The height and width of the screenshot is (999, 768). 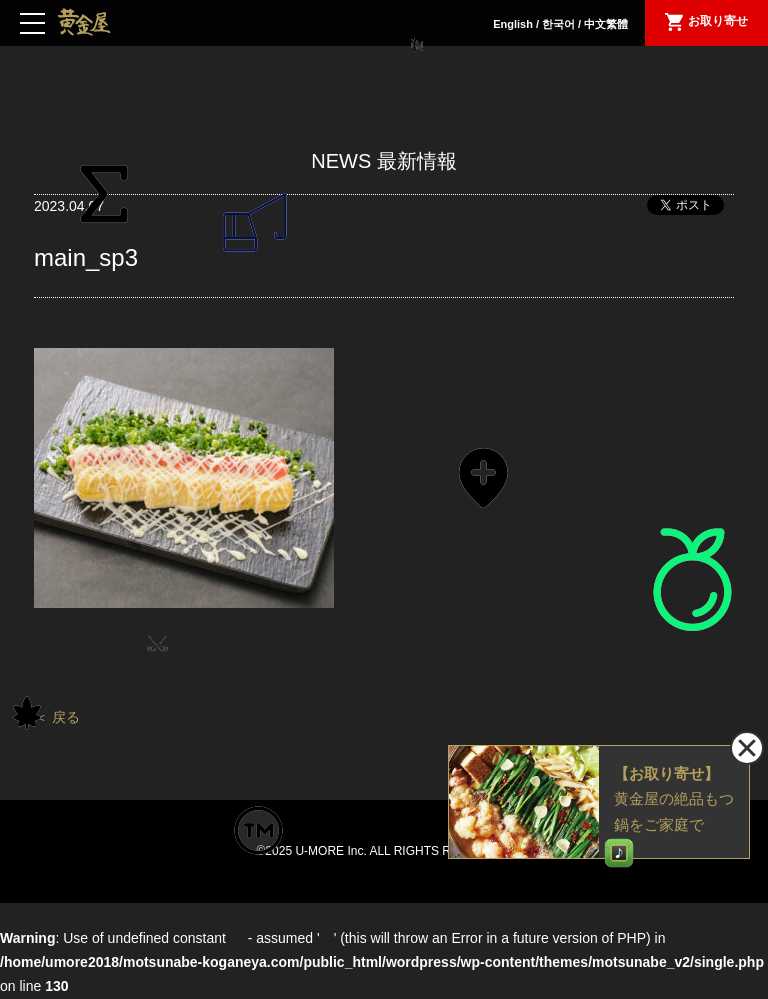 What do you see at coordinates (258, 830) in the screenshot?
I see `indicates trademarked content or branding` at bounding box center [258, 830].